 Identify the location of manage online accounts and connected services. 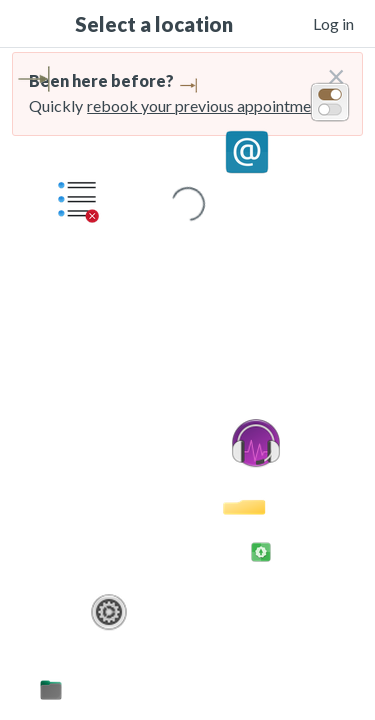
(247, 152).